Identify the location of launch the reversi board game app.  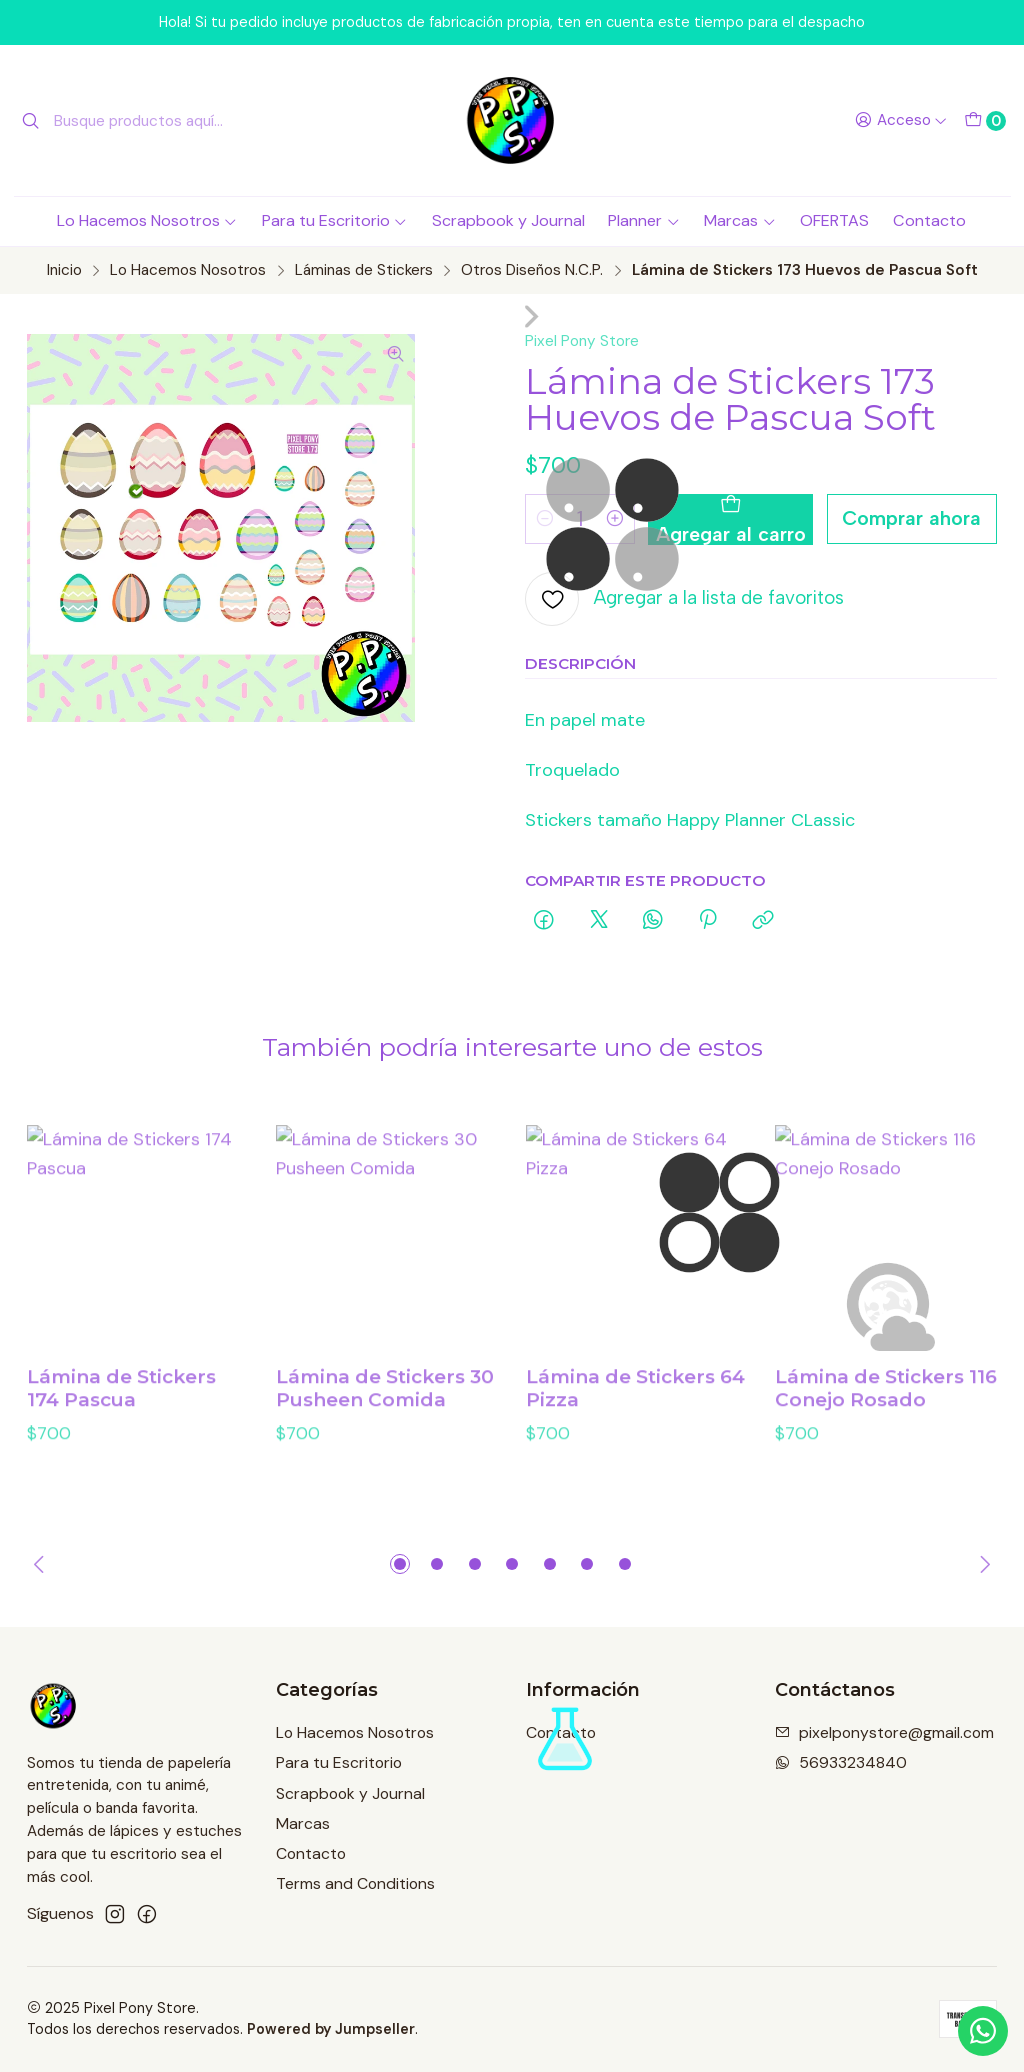
(719, 1212).